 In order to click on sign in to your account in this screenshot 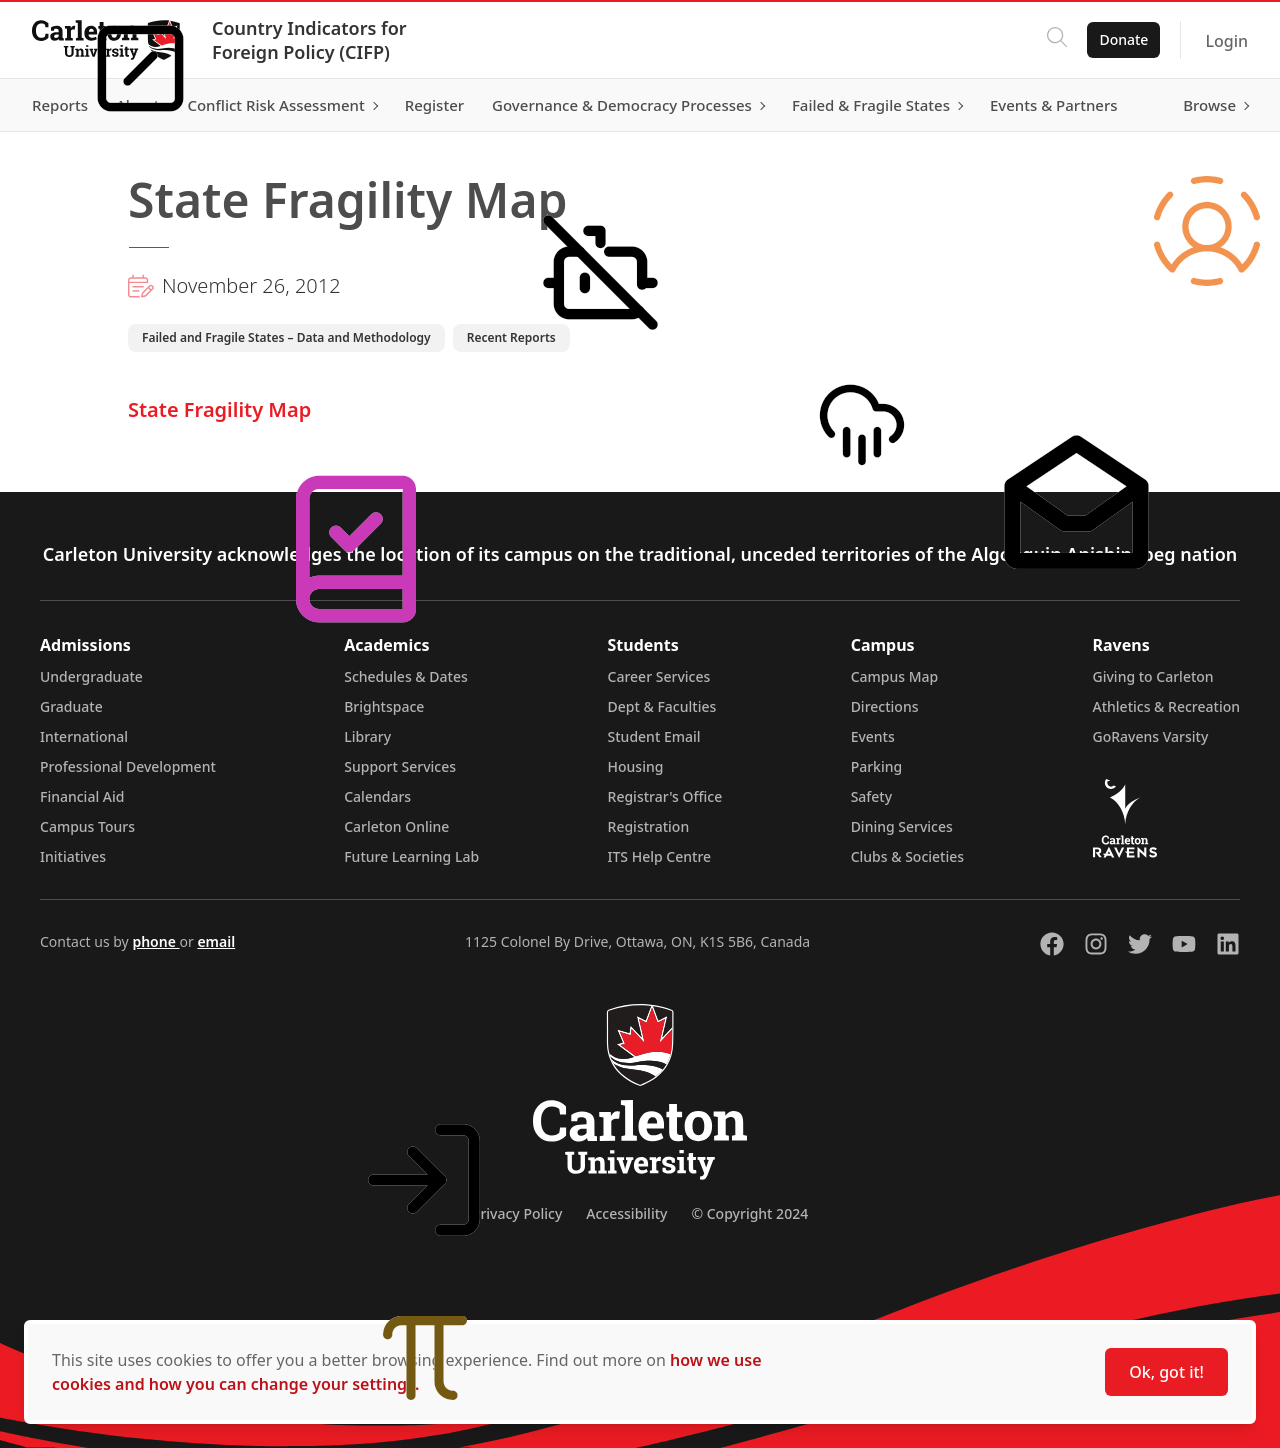, I will do `click(424, 1180)`.